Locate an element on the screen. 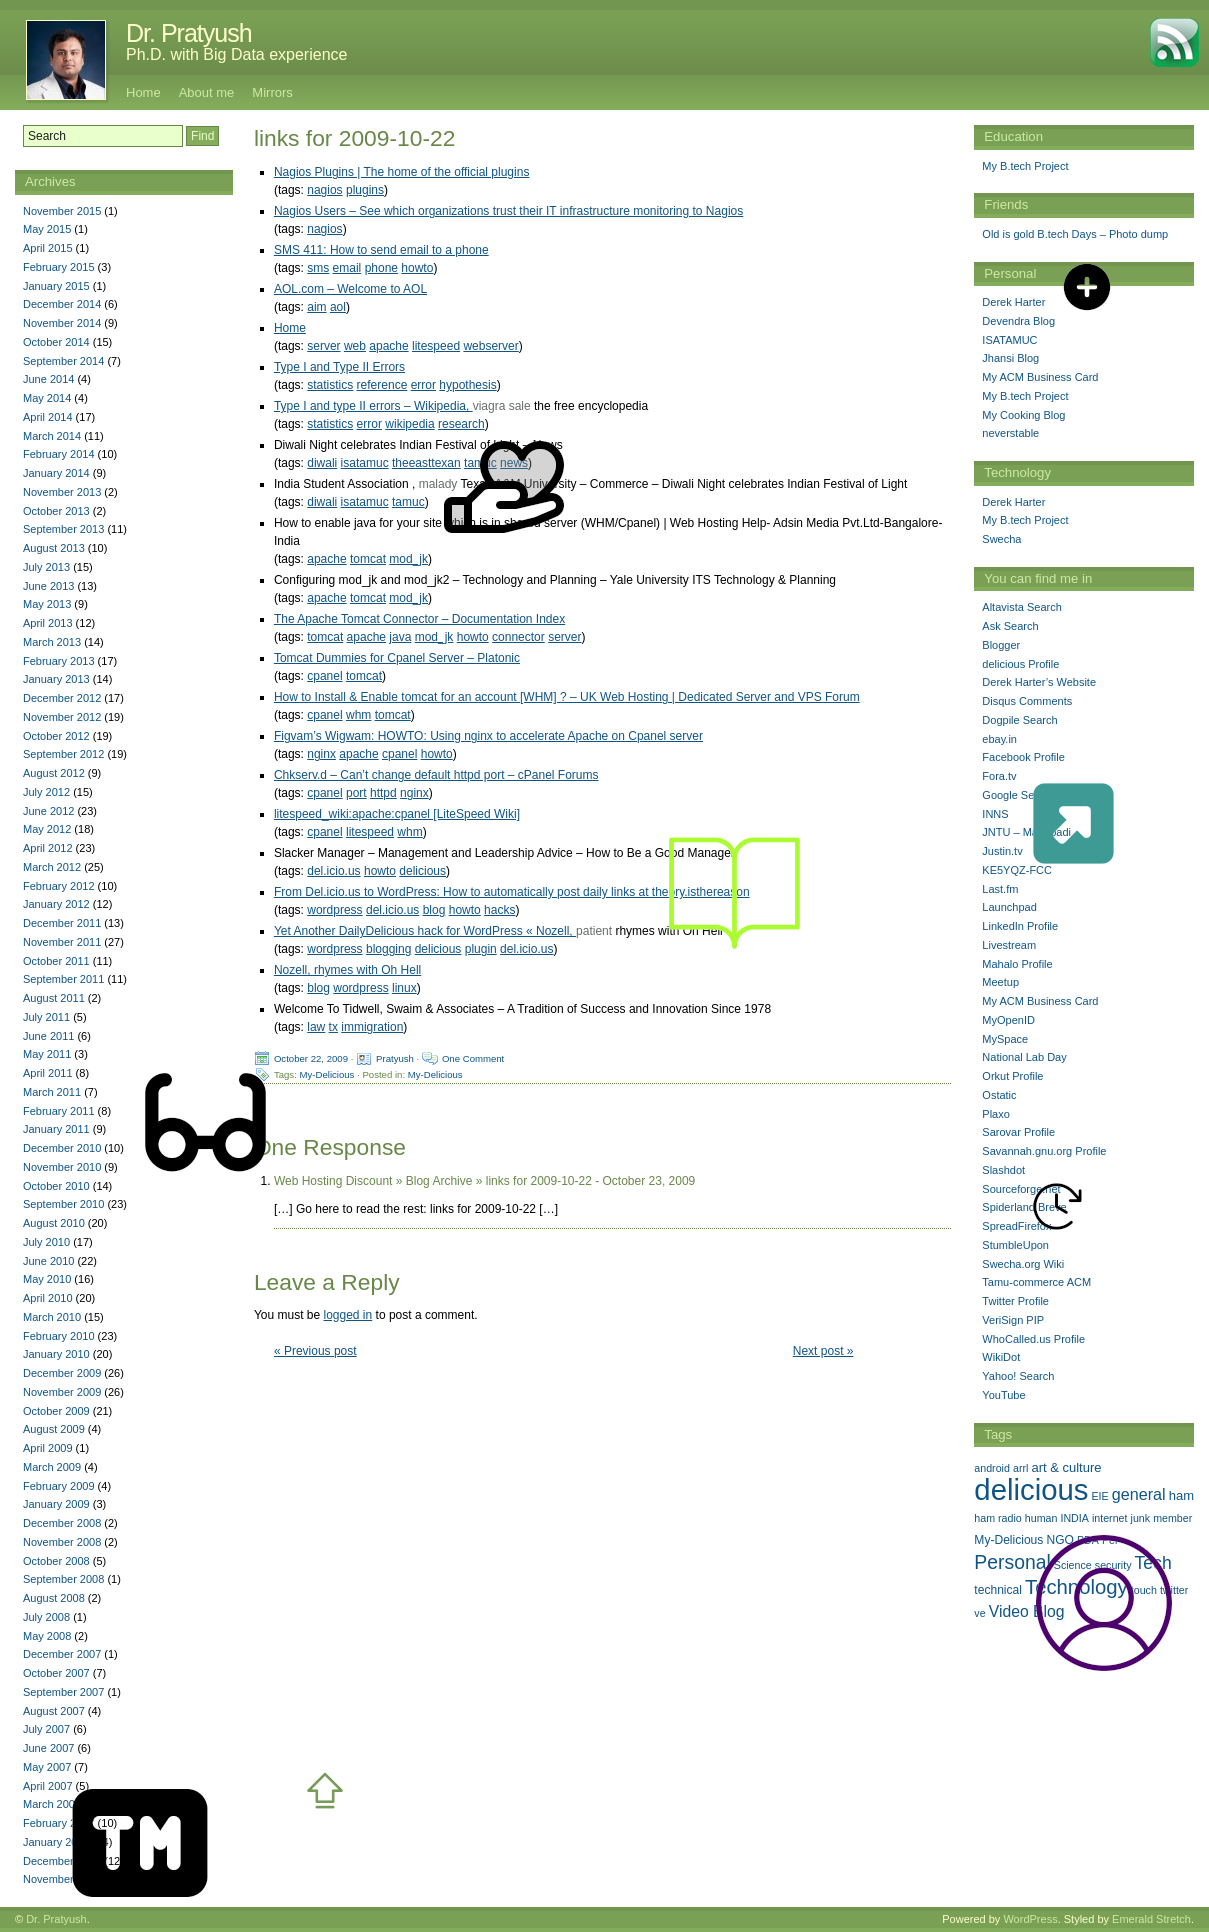 This screenshot has height=1932, width=1209. enable reading mode or accessibility features is located at coordinates (205, 1124).